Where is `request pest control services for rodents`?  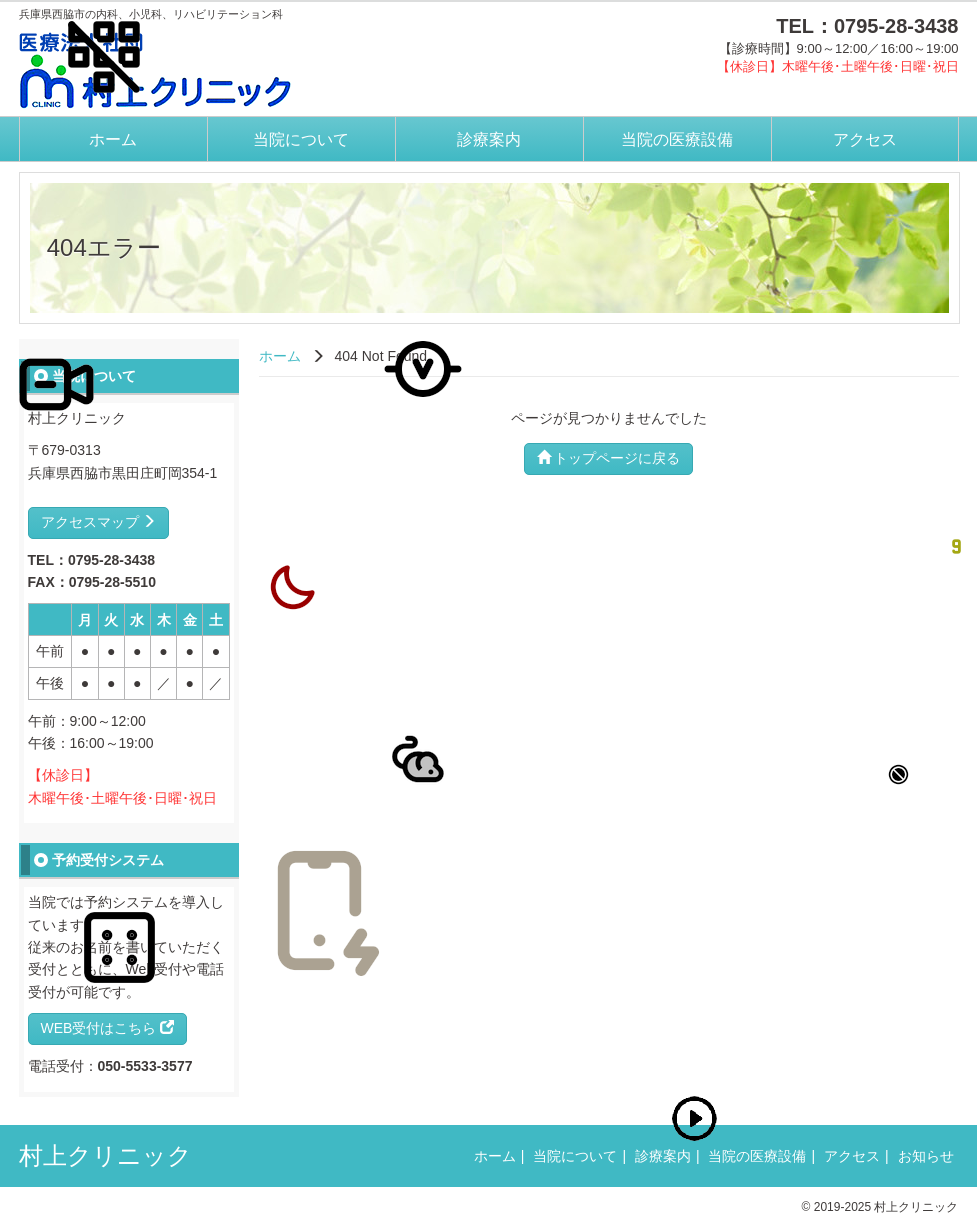 request pest control services for rodents is located at coordinates (418, 759).